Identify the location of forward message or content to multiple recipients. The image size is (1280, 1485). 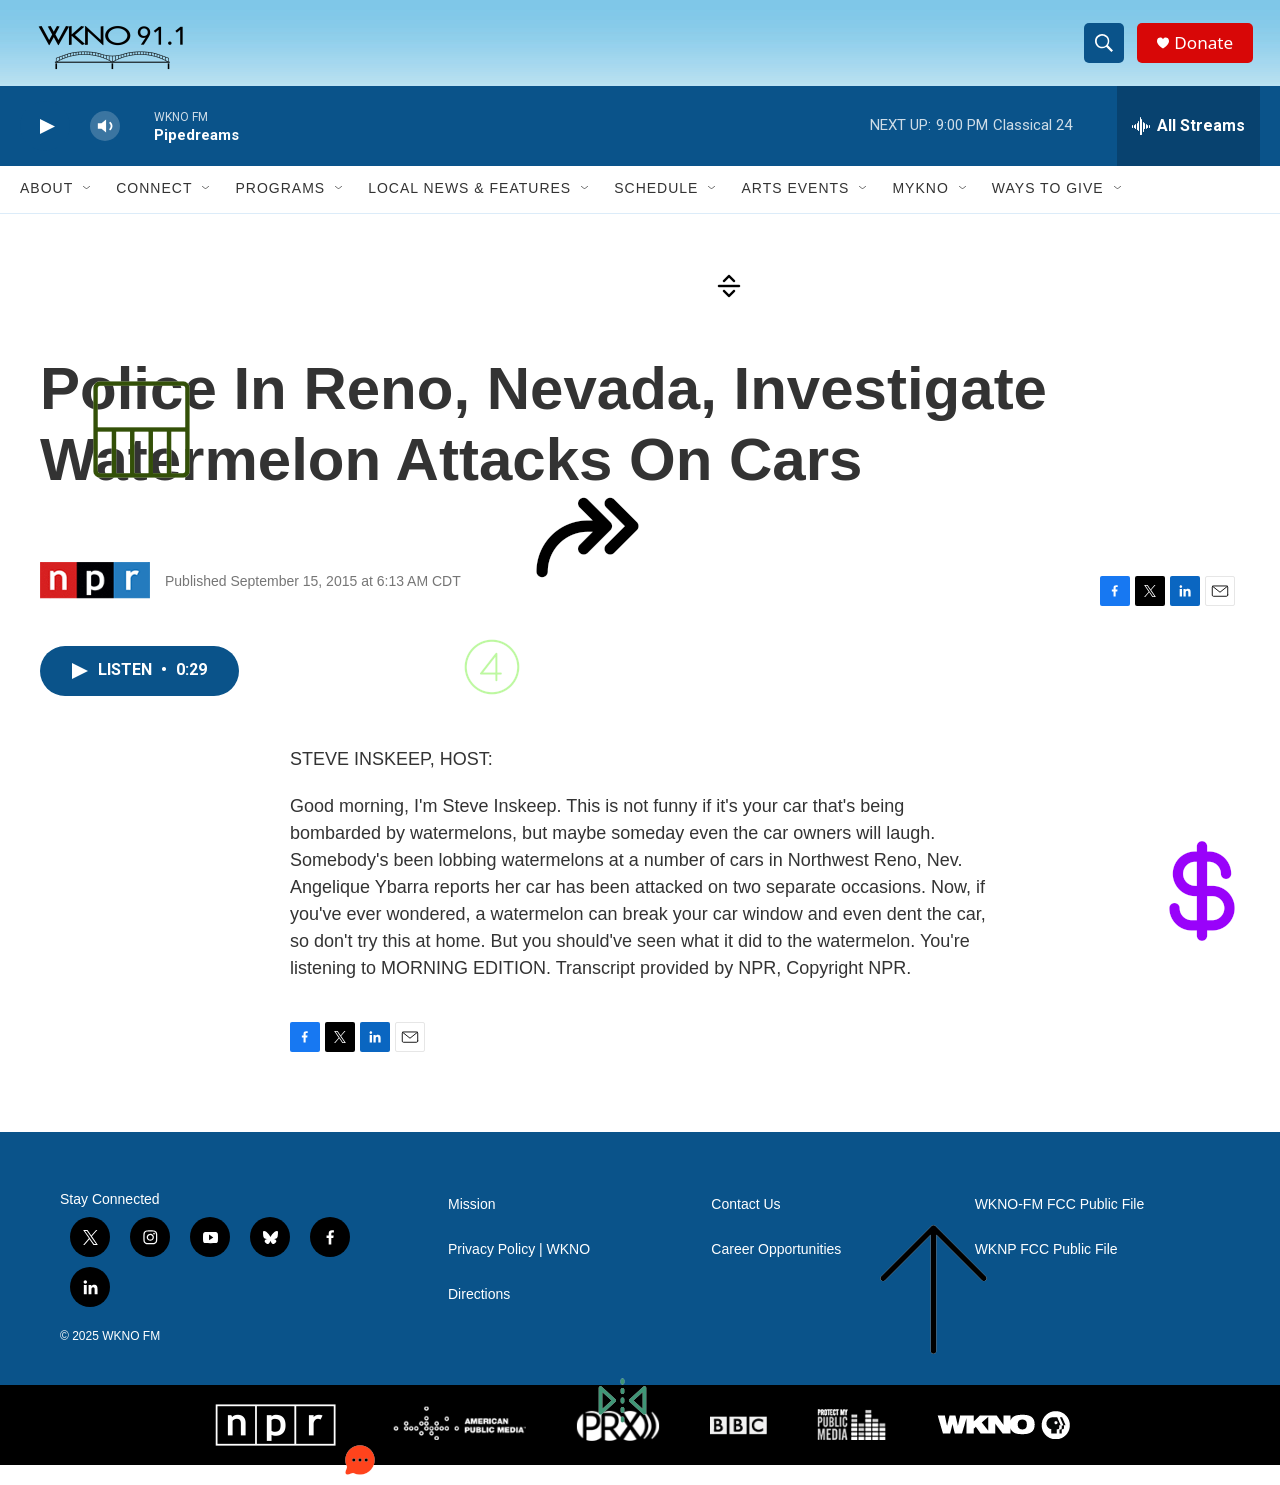
(587, 537).